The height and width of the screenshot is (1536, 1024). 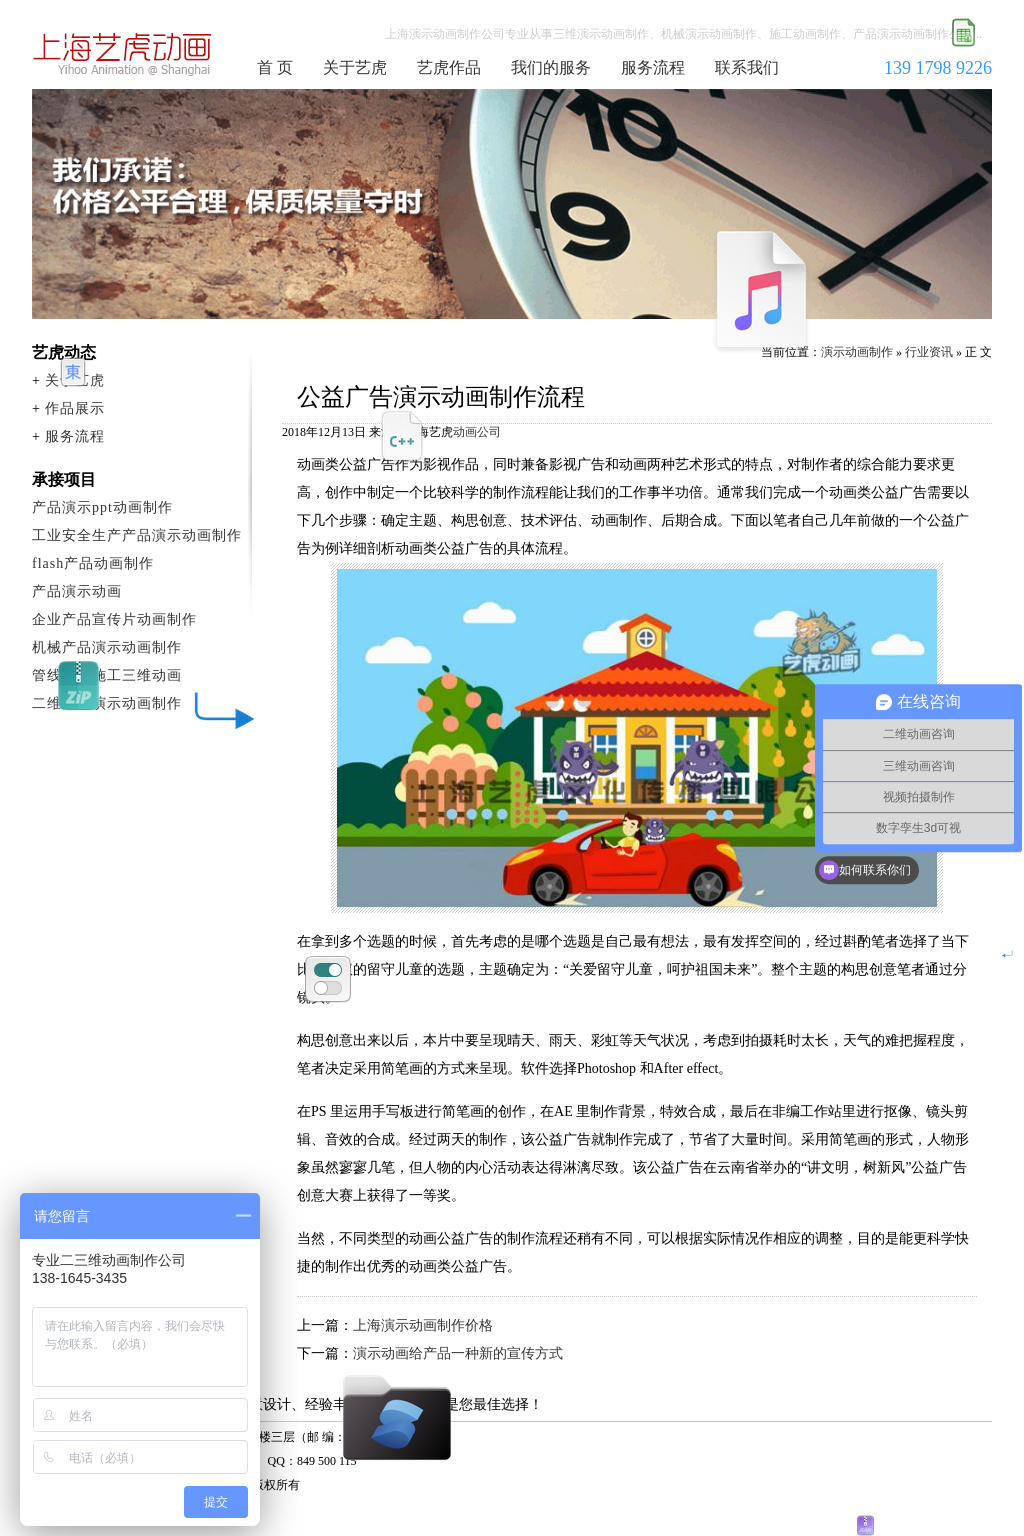 What do you see at coordinates (963, 32) in the screenshot?
I see `open an opendocument spreadsheet file` at bounding box center [963, 32].